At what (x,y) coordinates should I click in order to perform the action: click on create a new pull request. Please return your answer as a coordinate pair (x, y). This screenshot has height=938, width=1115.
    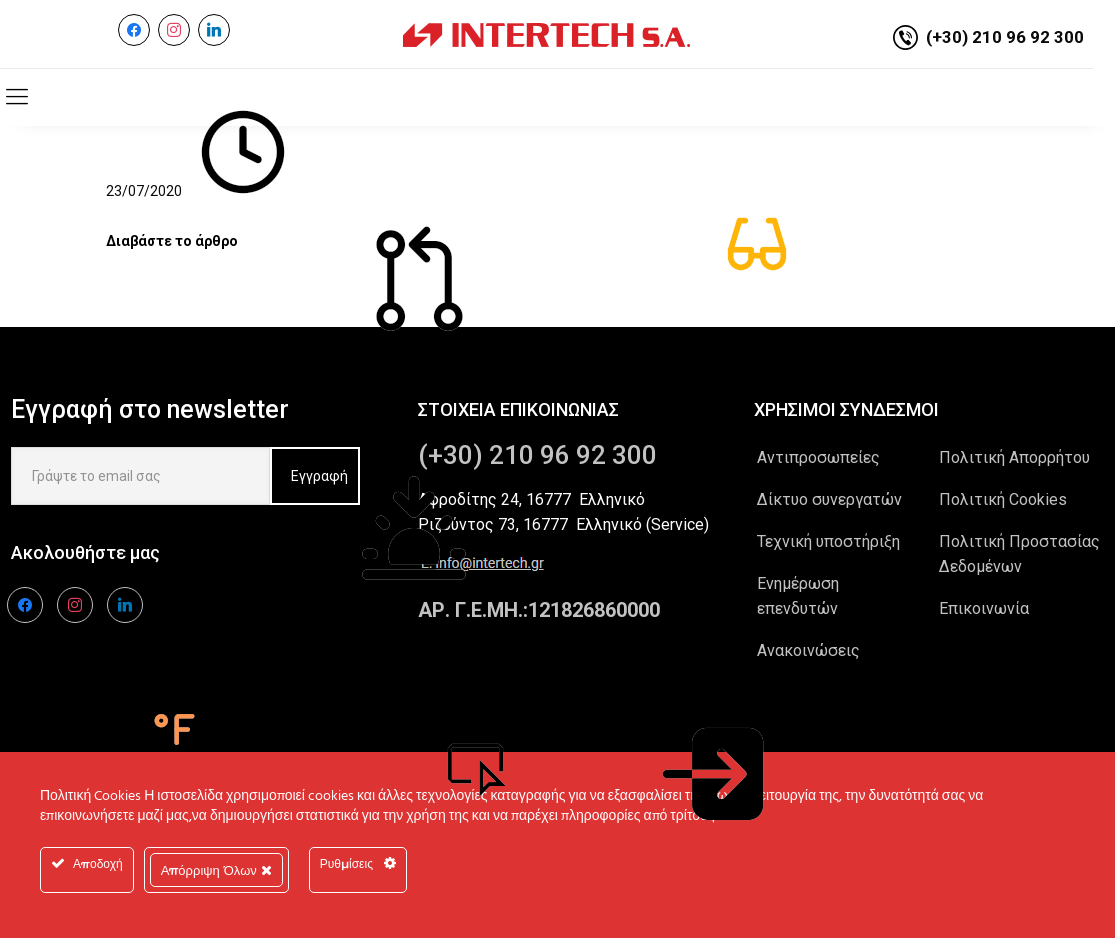
    Looking at the image, I should click on (419, 280).